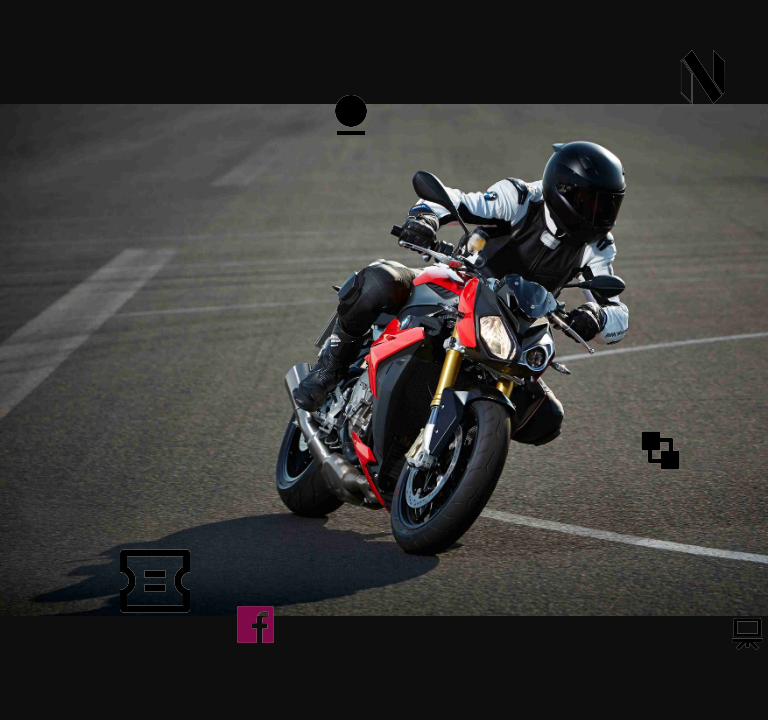 Image resolution: width=768 pixels, height=720 pixels. I want to click on open facebook app, so click(255, 624).